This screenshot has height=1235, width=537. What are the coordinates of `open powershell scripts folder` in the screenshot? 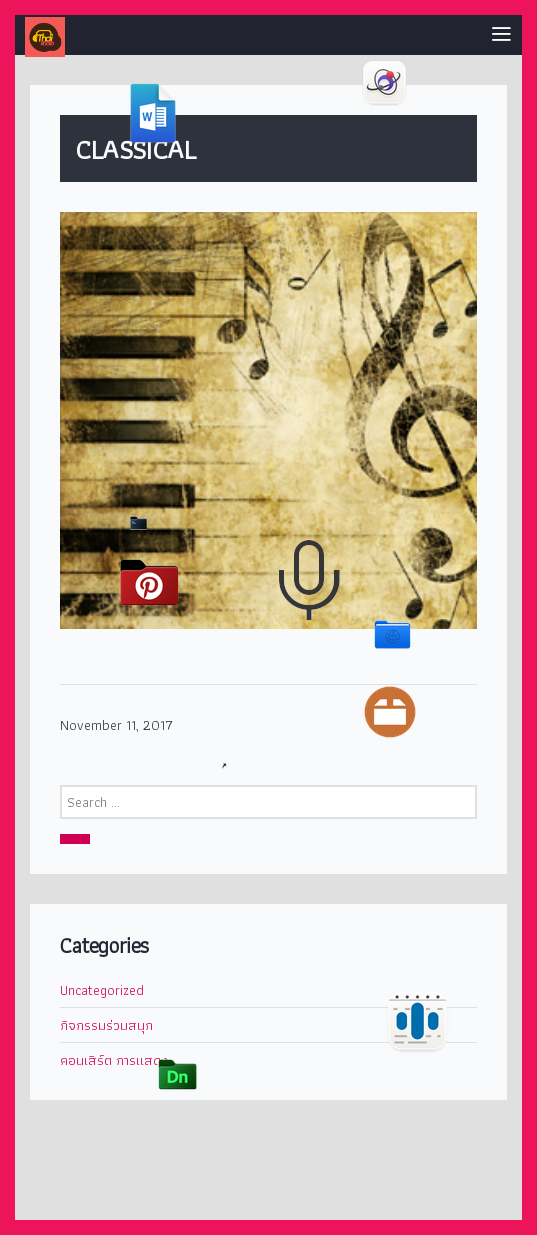 It's located at (138, 523).